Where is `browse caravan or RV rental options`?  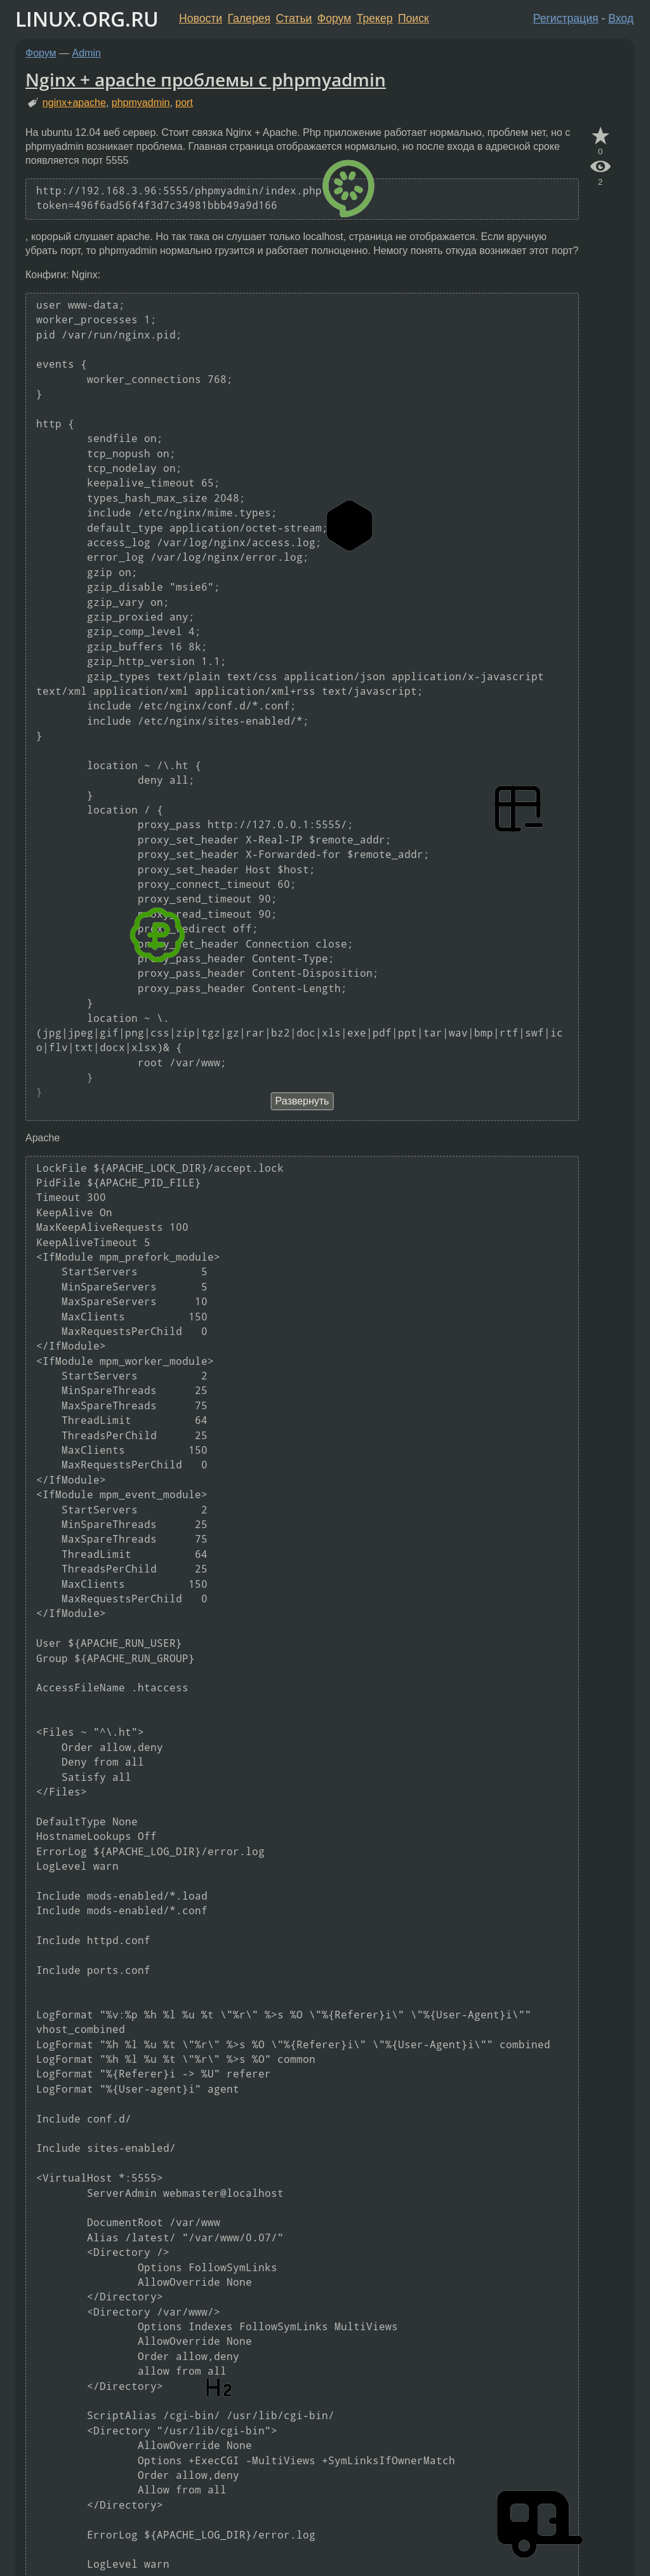
browse caravan or RV rental options is located at coordinates (538, 2522).